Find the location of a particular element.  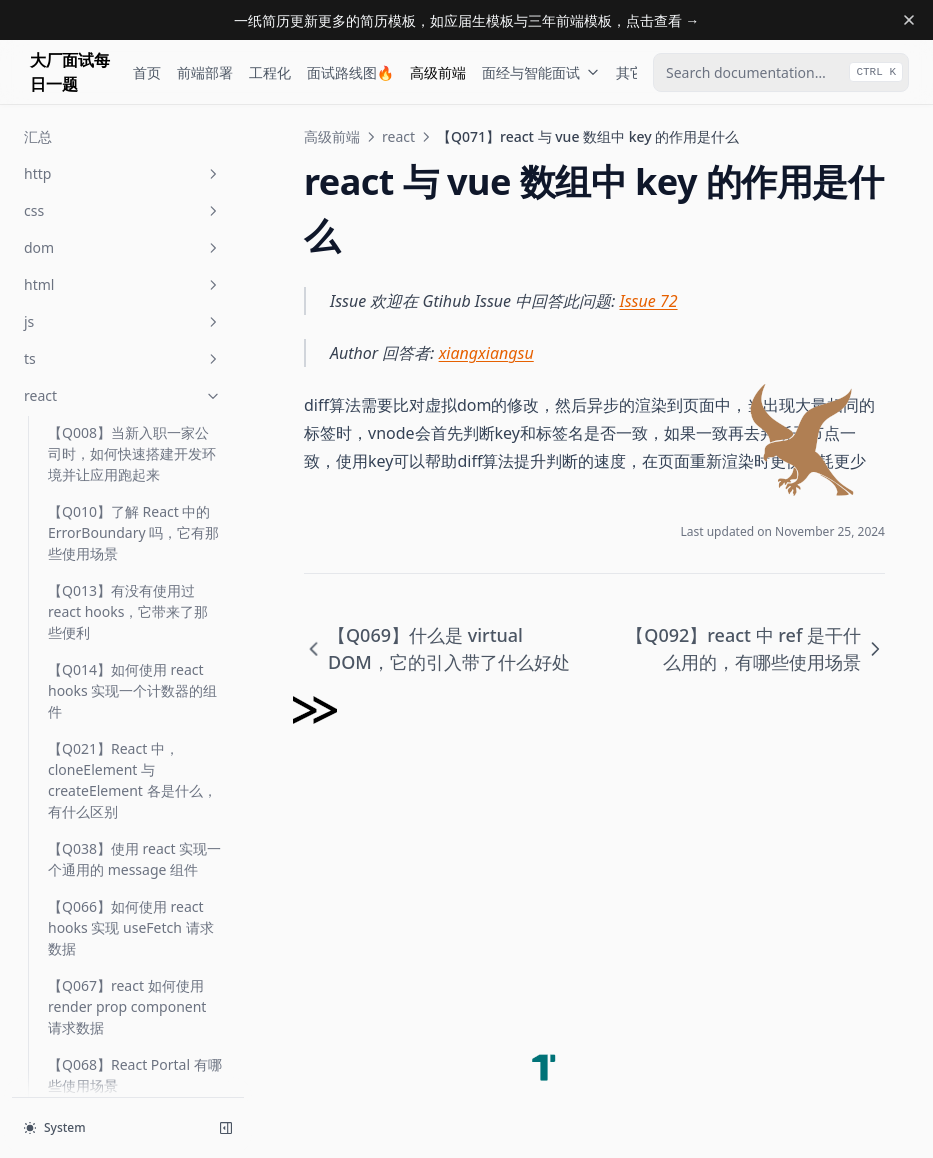

cobalt app or service logo is located at coordinates (315, 710).